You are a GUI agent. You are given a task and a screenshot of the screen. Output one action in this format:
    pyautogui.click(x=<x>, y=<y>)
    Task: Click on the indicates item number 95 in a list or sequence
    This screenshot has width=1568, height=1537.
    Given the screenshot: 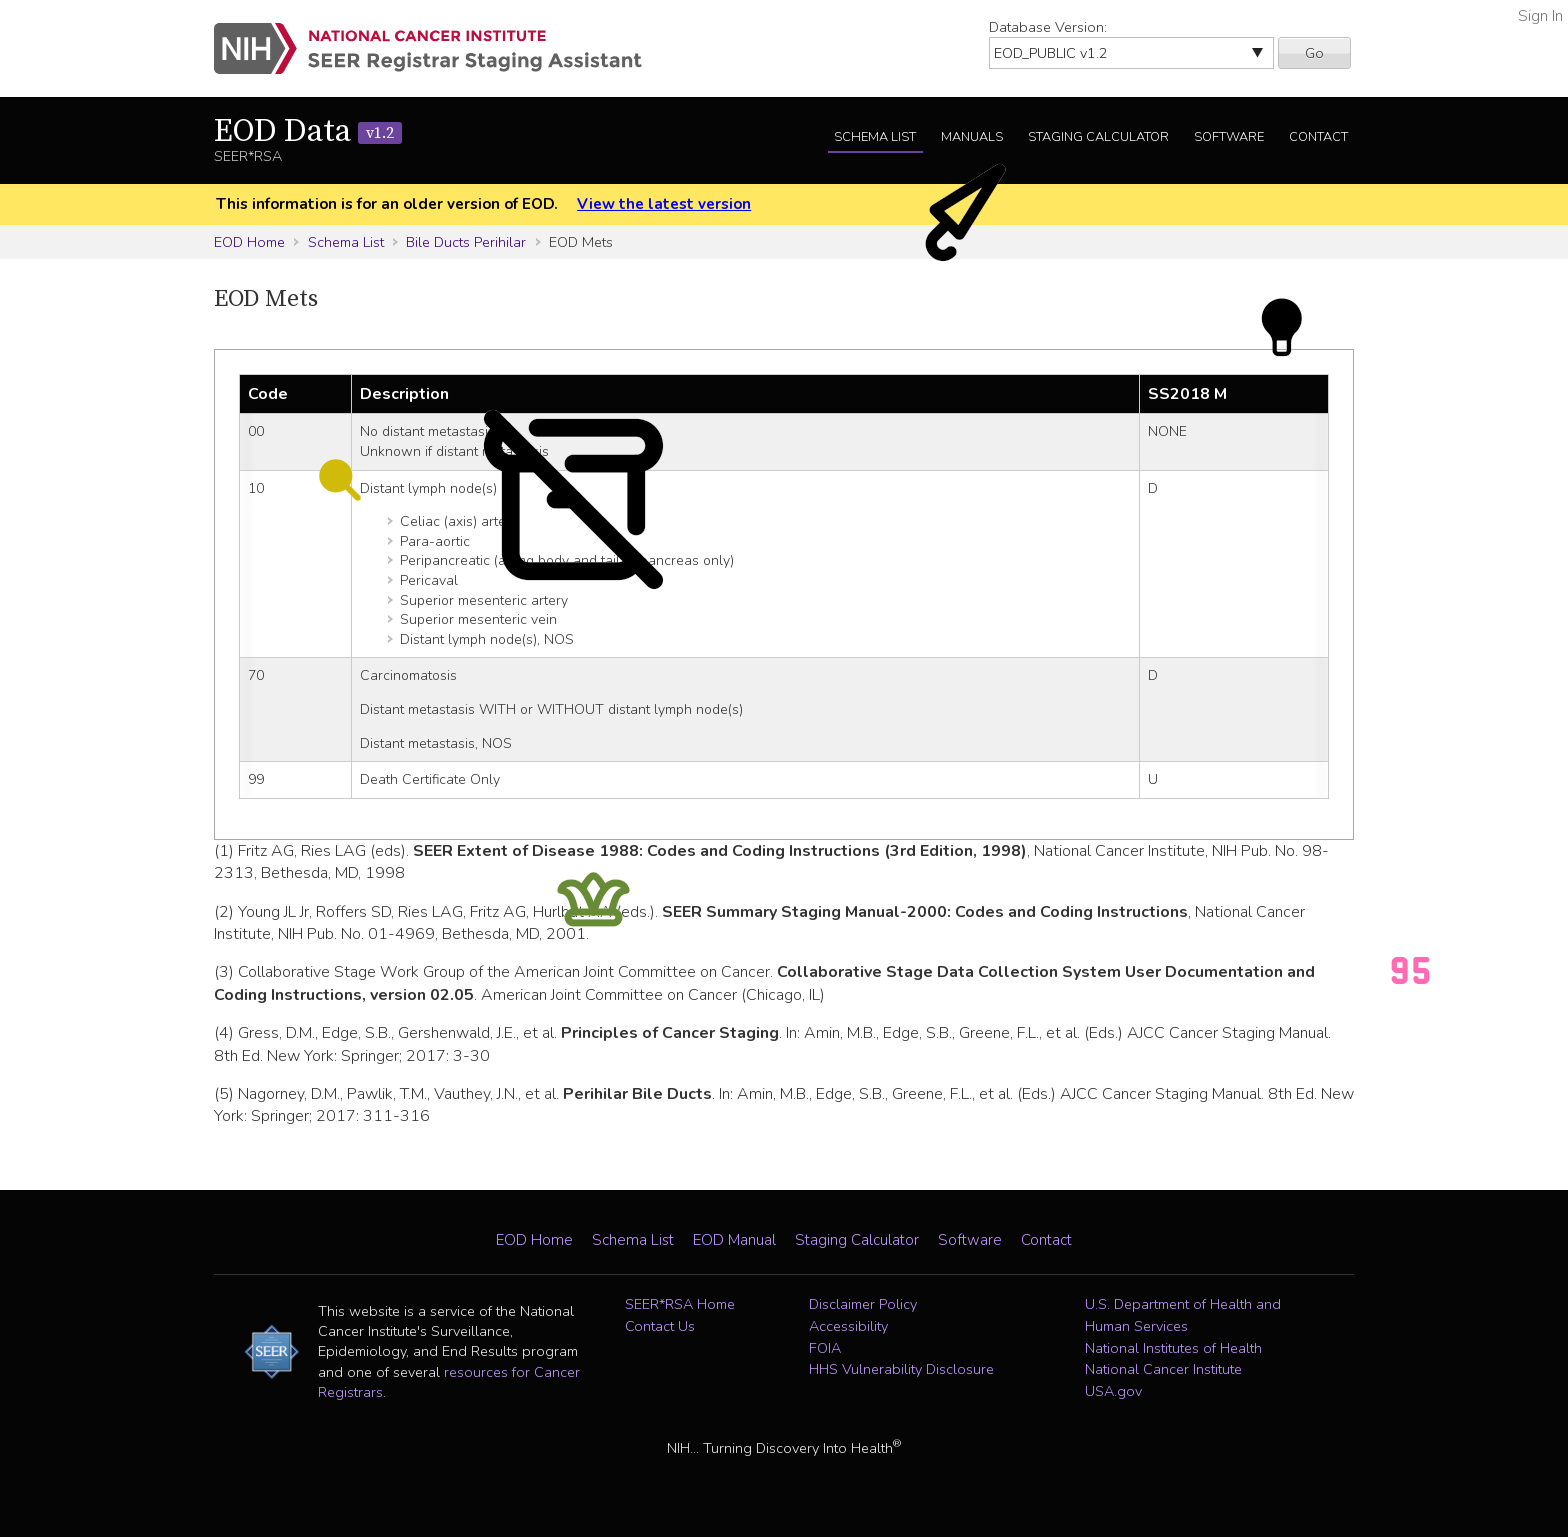 What is the action you would take?
    pyautogui.click(x=1410, y=970)
    